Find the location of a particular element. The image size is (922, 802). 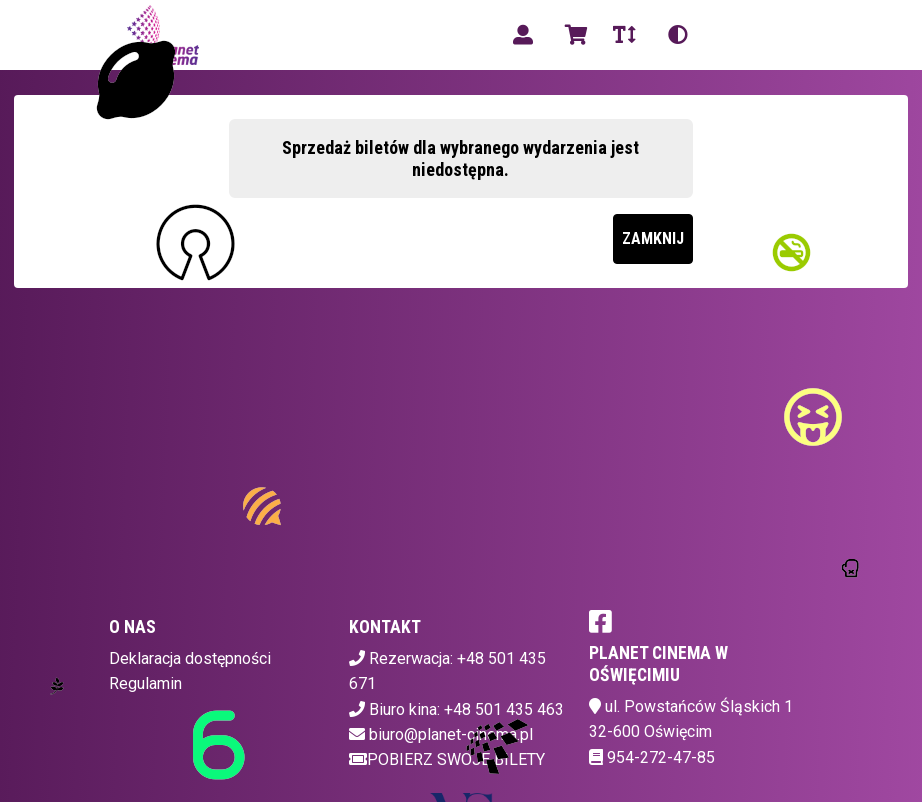

access boxing or combat sports content is located at coordinates (850, 568).